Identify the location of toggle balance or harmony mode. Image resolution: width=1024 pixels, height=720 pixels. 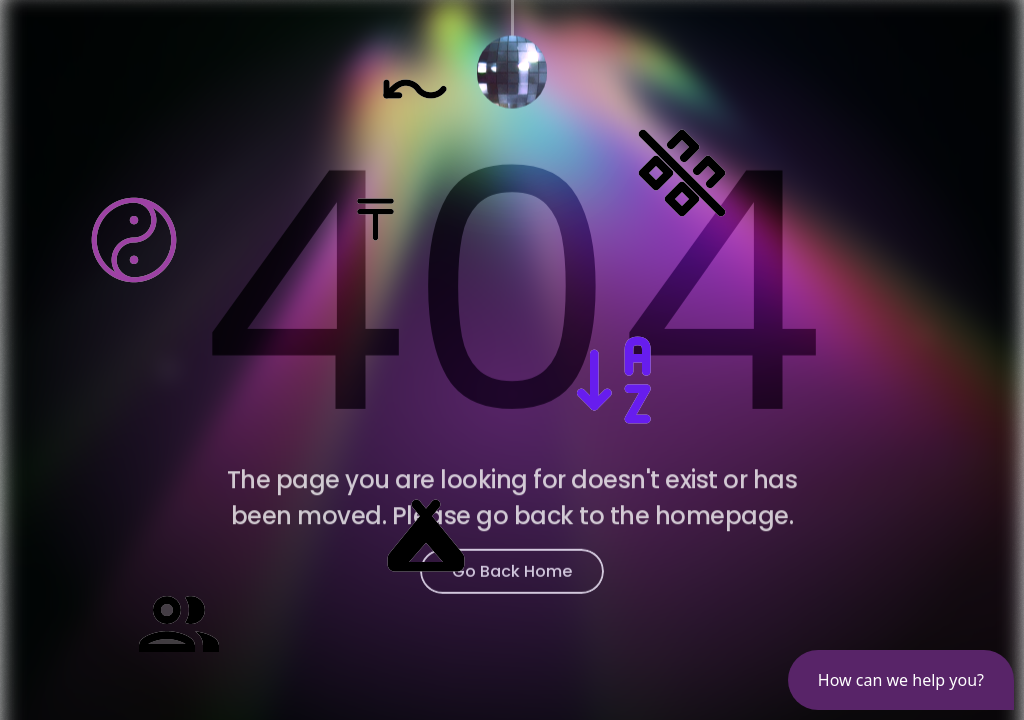
(134, 240).